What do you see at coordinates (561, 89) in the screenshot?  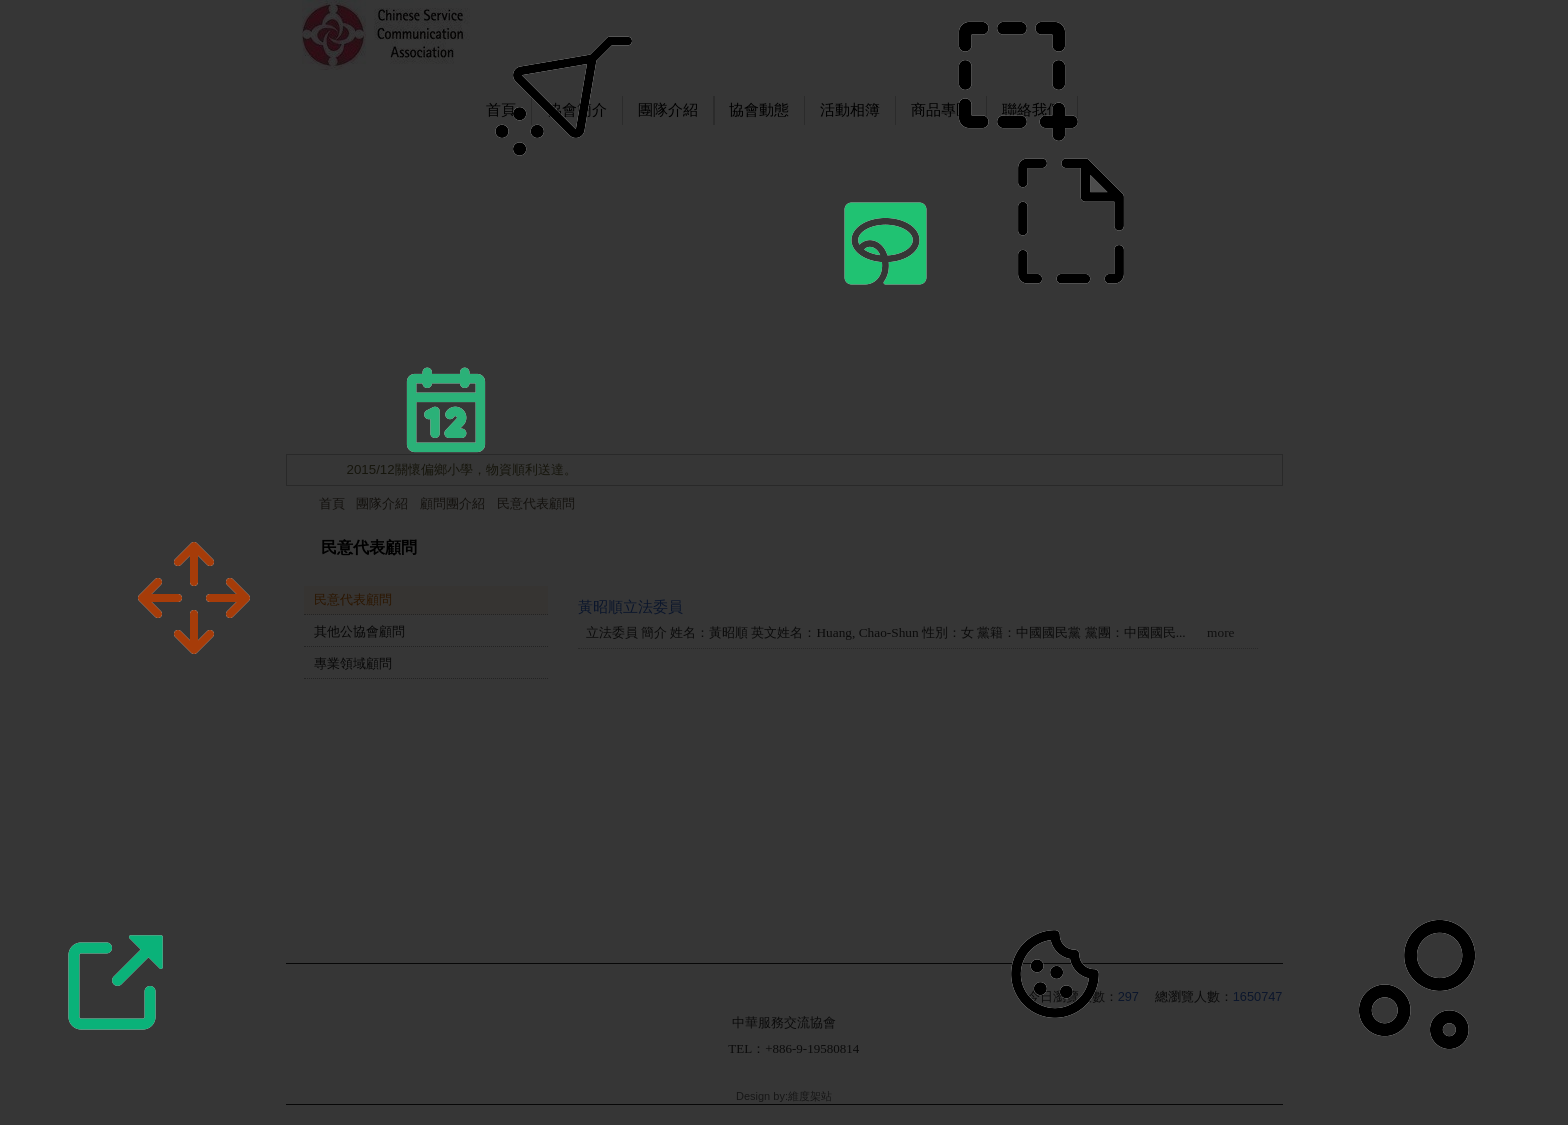 I see `access bathroom or shower facilities` at bounding box center [561, 89].